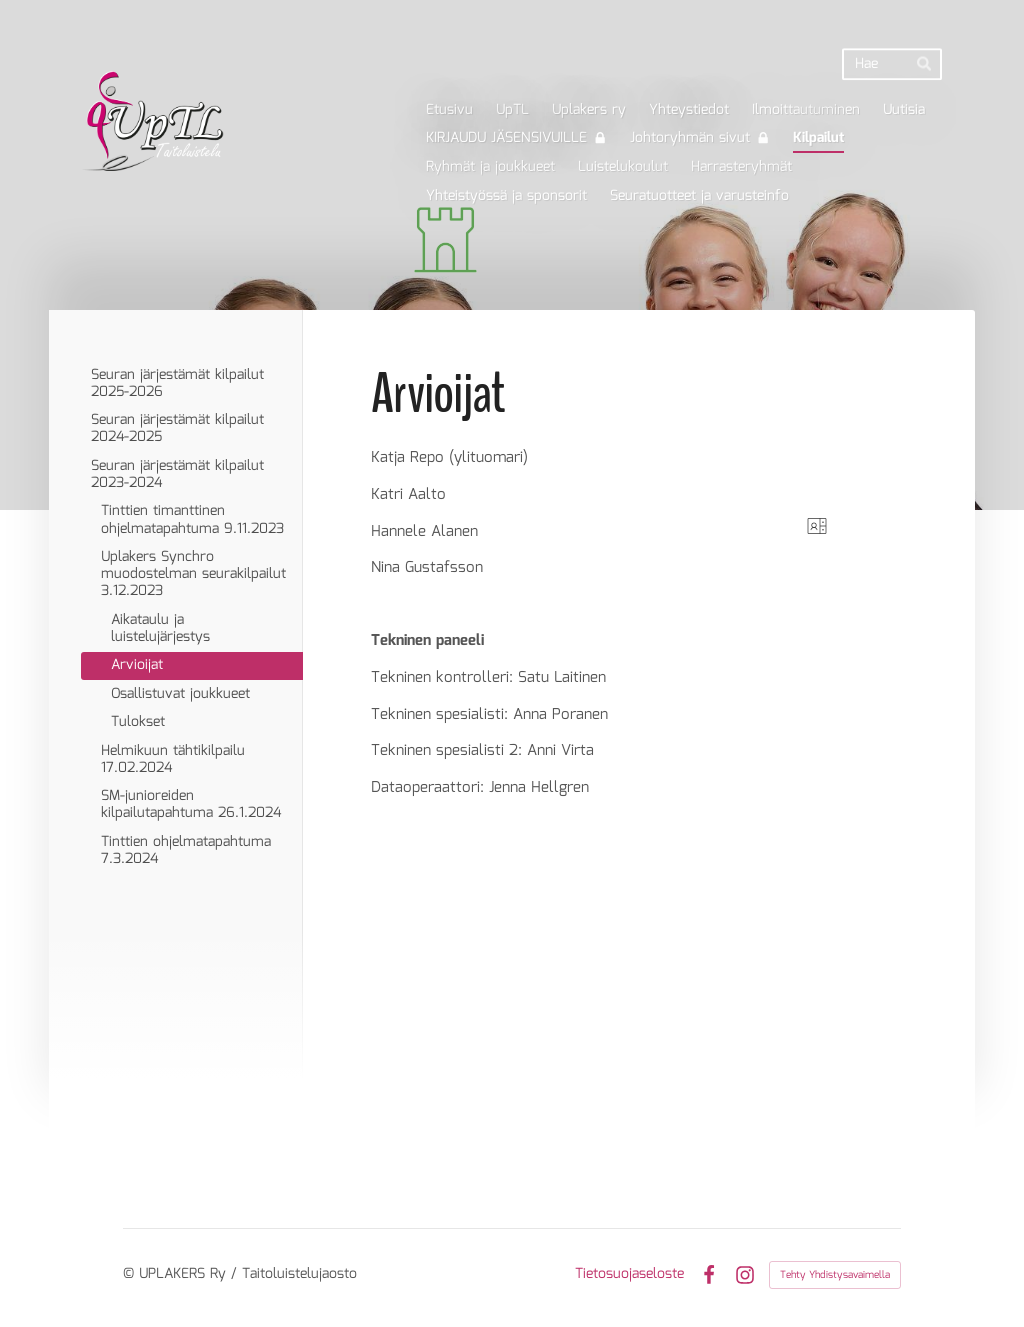  What do you see at coordinates (445, 238) in the screenshot?
I see `access castle or fortress-themed content` at bounding box center [445, 238].